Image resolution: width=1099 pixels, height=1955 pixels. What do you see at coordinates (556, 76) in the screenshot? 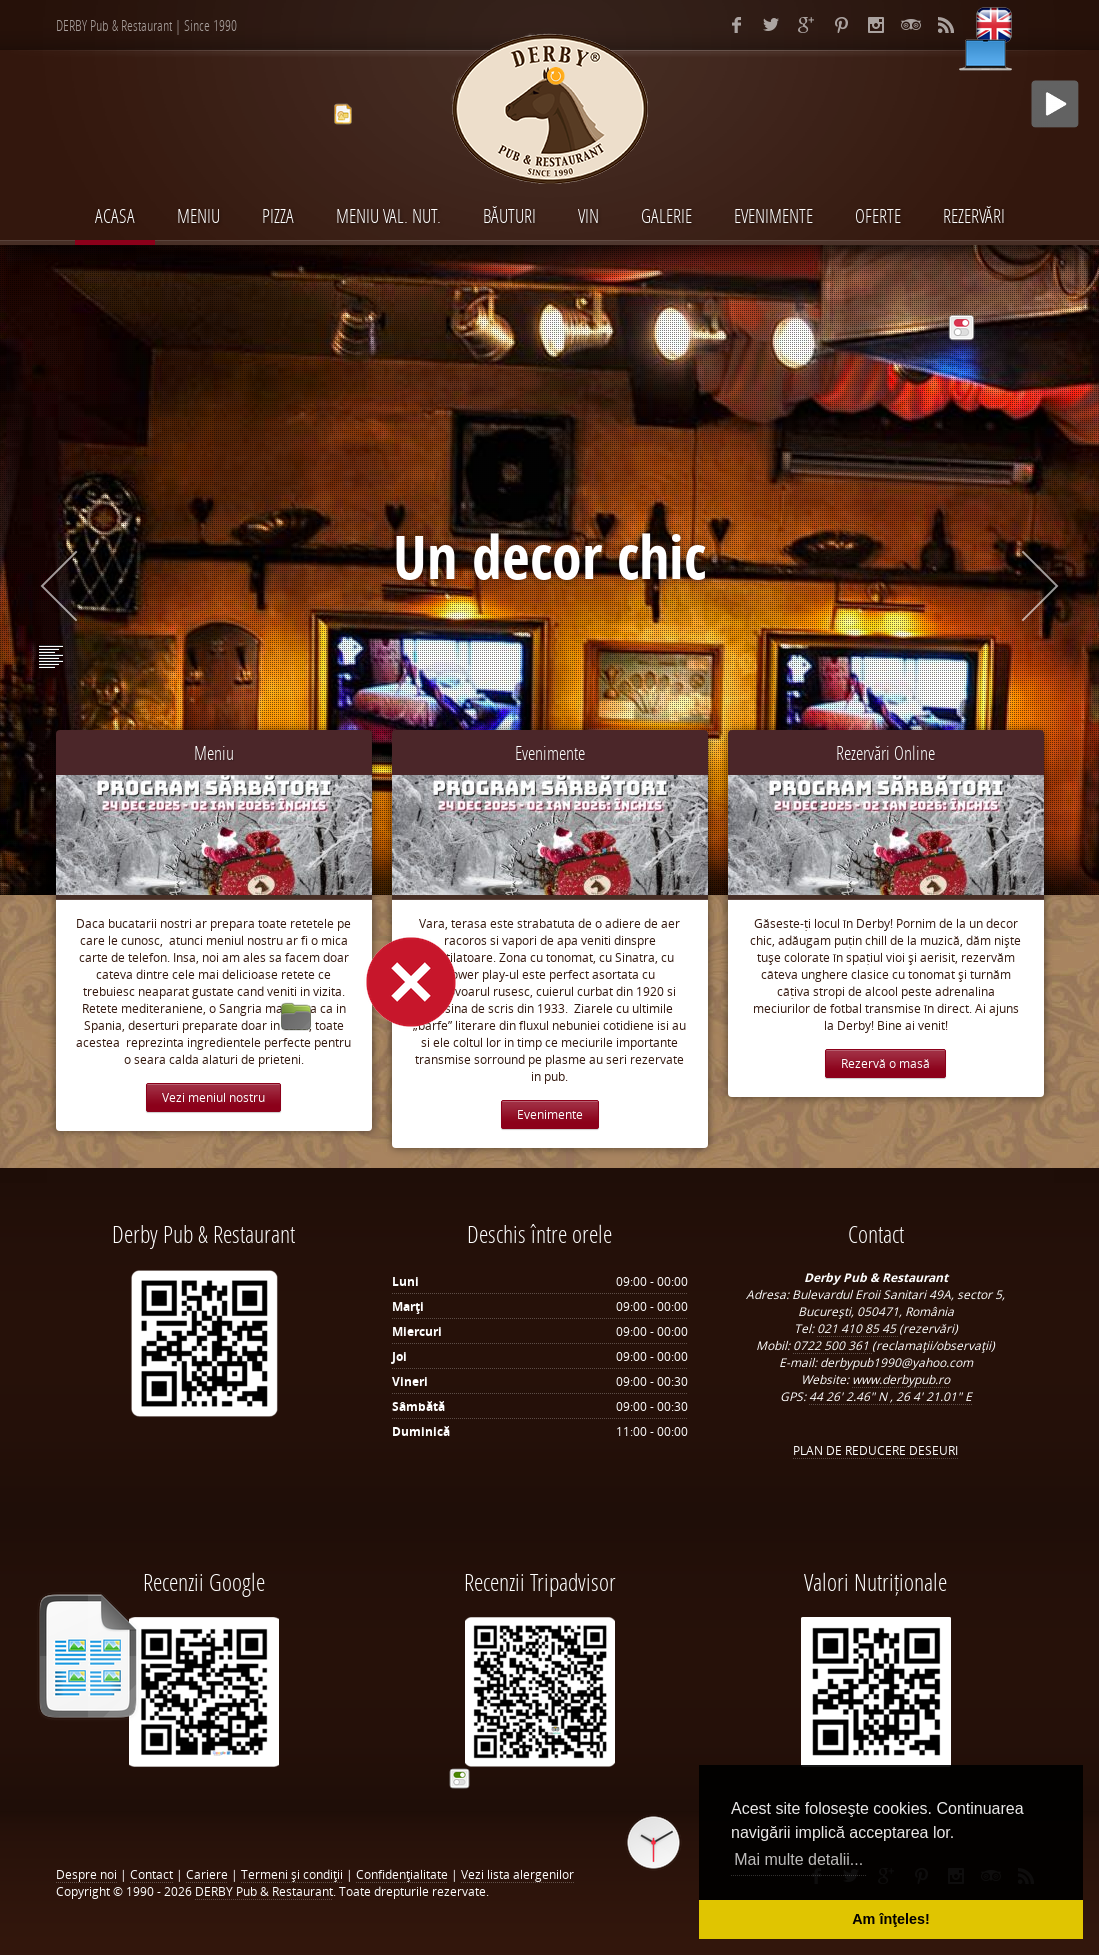
I see `restart or reboot the system` at bounding box center [556, 76].